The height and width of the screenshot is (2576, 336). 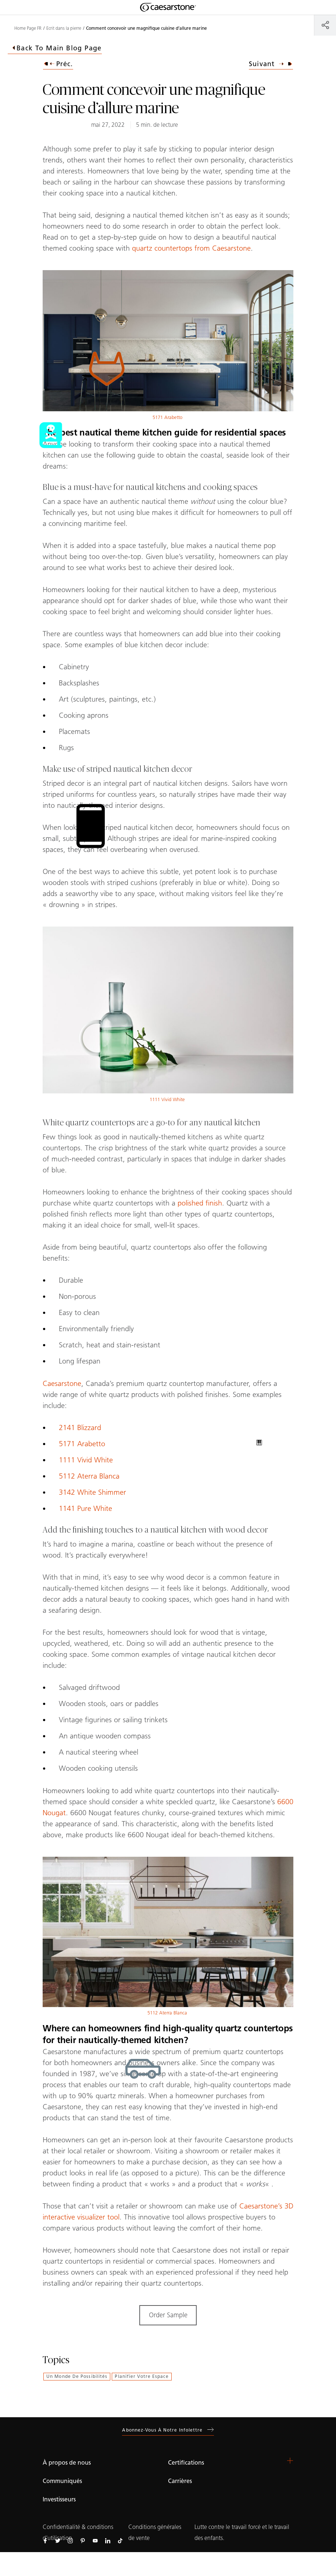 I want to click on select car or vehicle mode, so click(x=143, y=2068).